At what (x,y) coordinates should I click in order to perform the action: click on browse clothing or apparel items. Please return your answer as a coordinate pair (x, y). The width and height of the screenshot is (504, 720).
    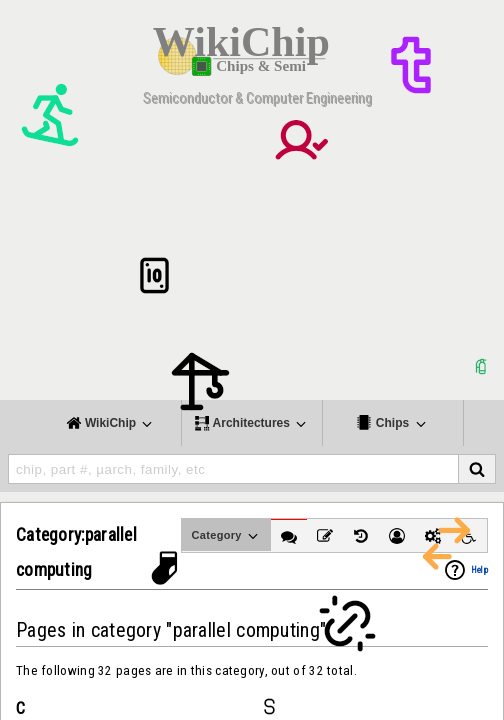
    Looking at the image, I should click on (165, 567).